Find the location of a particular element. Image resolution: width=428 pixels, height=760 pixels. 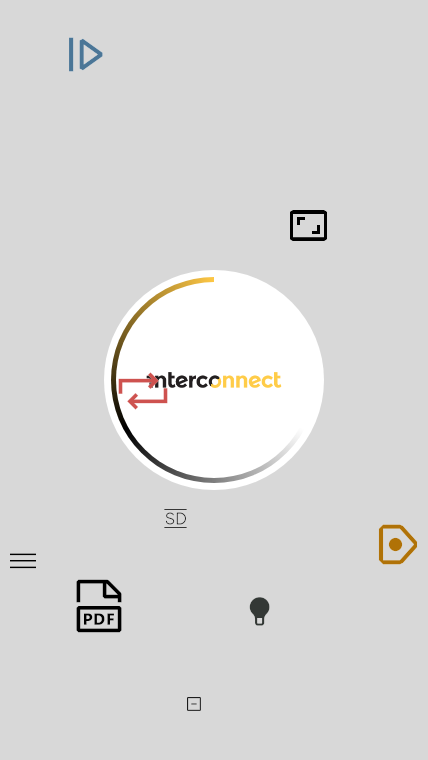

adjust aspect ratio settings is located at coordinates (308, 225).